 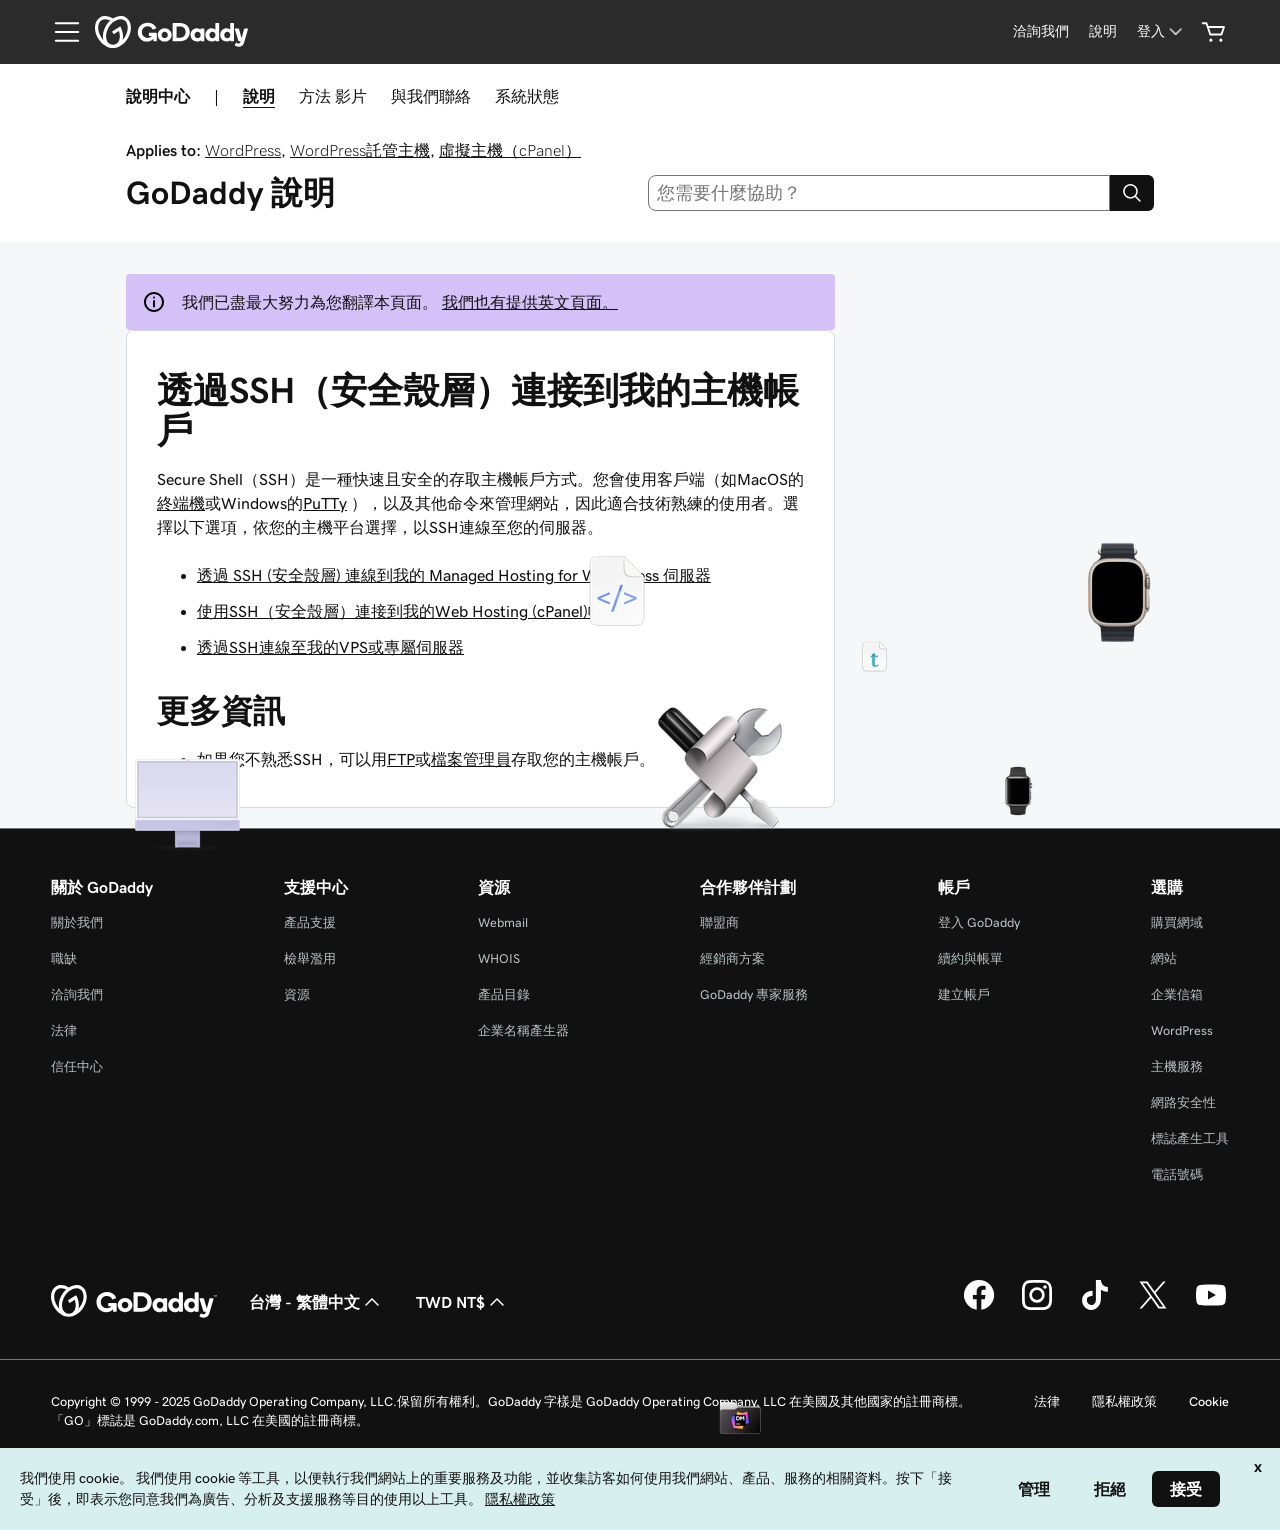 What do you see at coordinates (1018, 791) in the screenshot?
I see `apple watch device icon` at bounding box center [1018, 791].